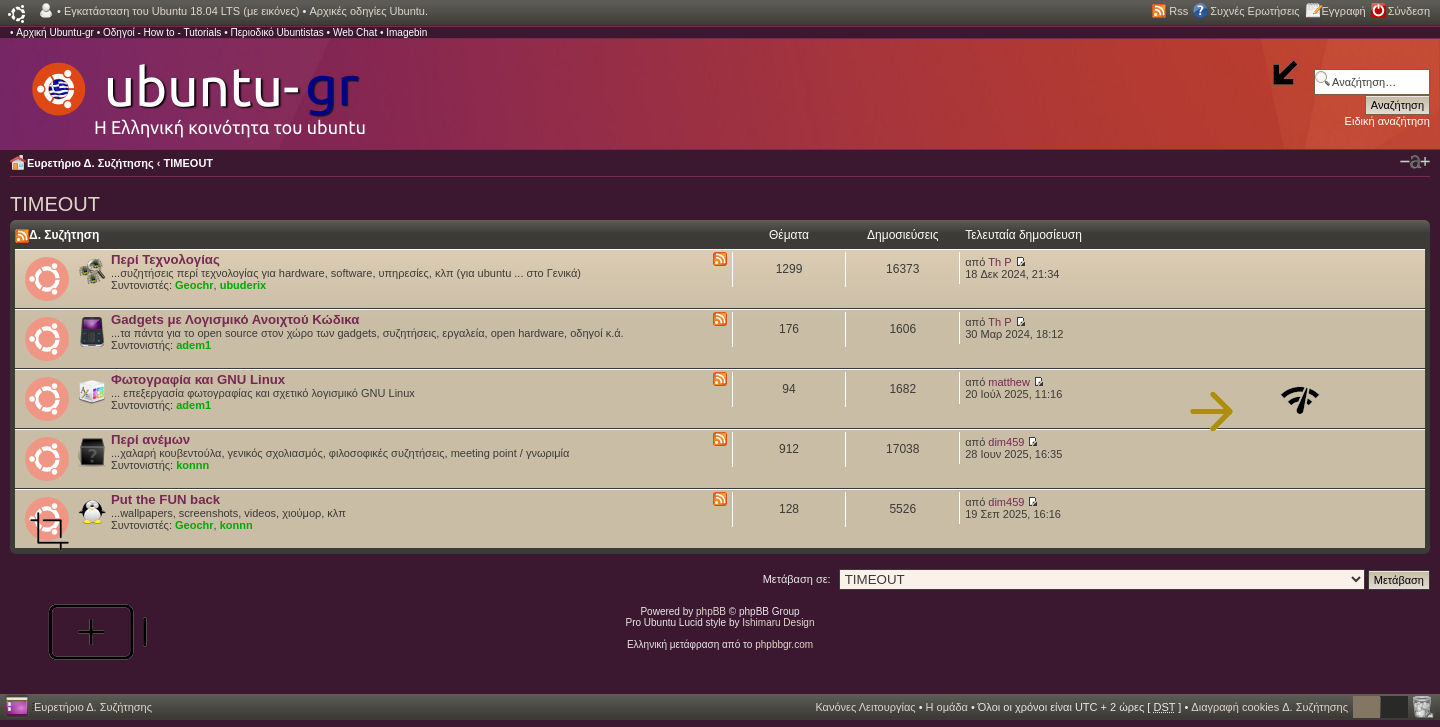  I want to click on crop an image or photo, so click(49, 531).